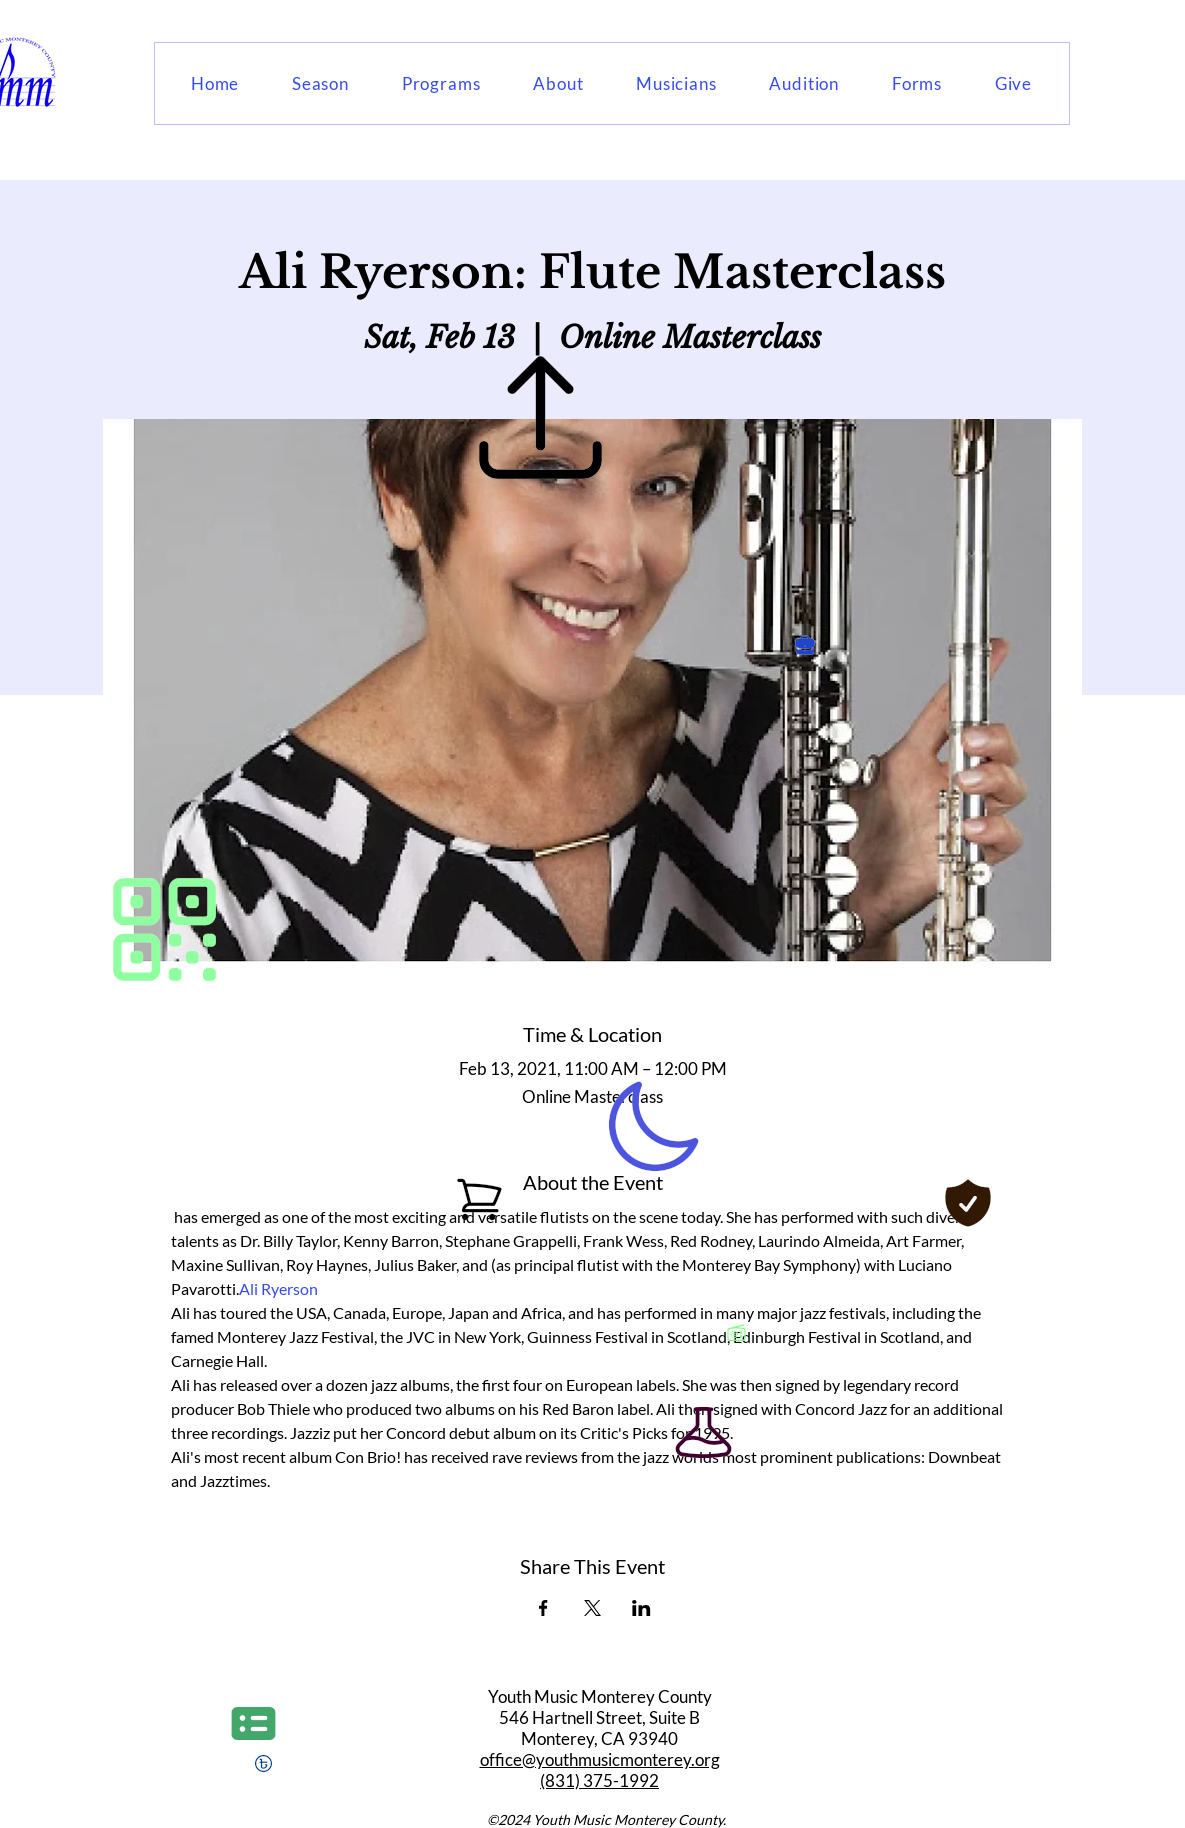 The height and width of the screenshot is (1828, 1185). Describe the element at coordinates (479, 1199) in the screenshot. I see `view your shopping cart` at that location.